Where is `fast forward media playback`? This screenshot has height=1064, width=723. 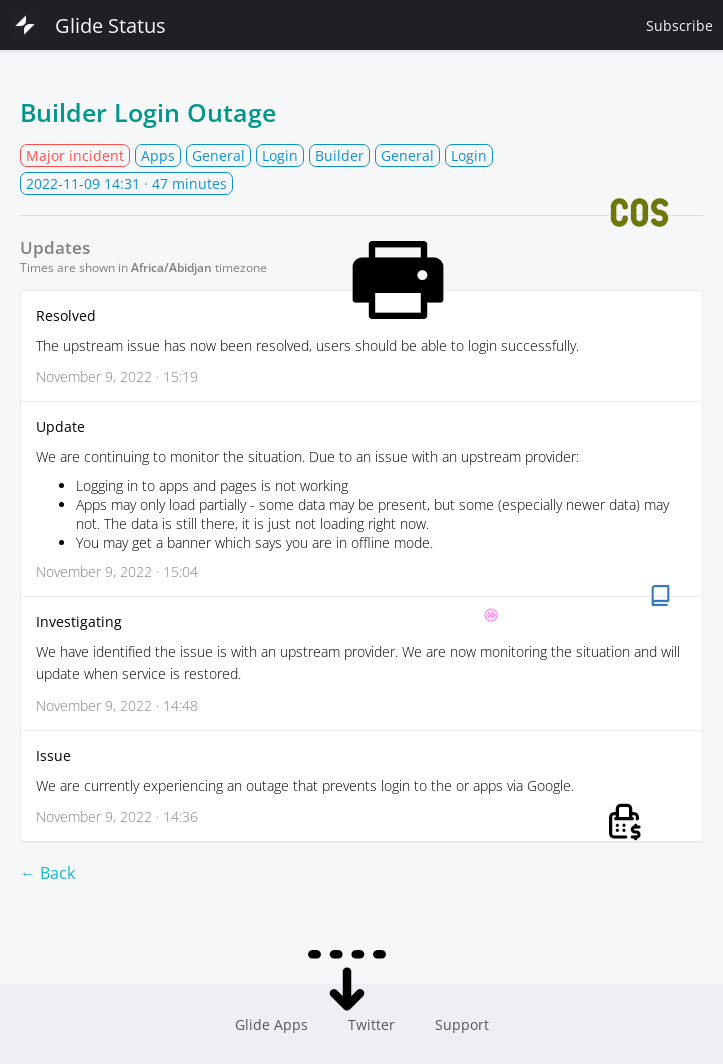
fast forward media playback is located at coordinates (491, 615).